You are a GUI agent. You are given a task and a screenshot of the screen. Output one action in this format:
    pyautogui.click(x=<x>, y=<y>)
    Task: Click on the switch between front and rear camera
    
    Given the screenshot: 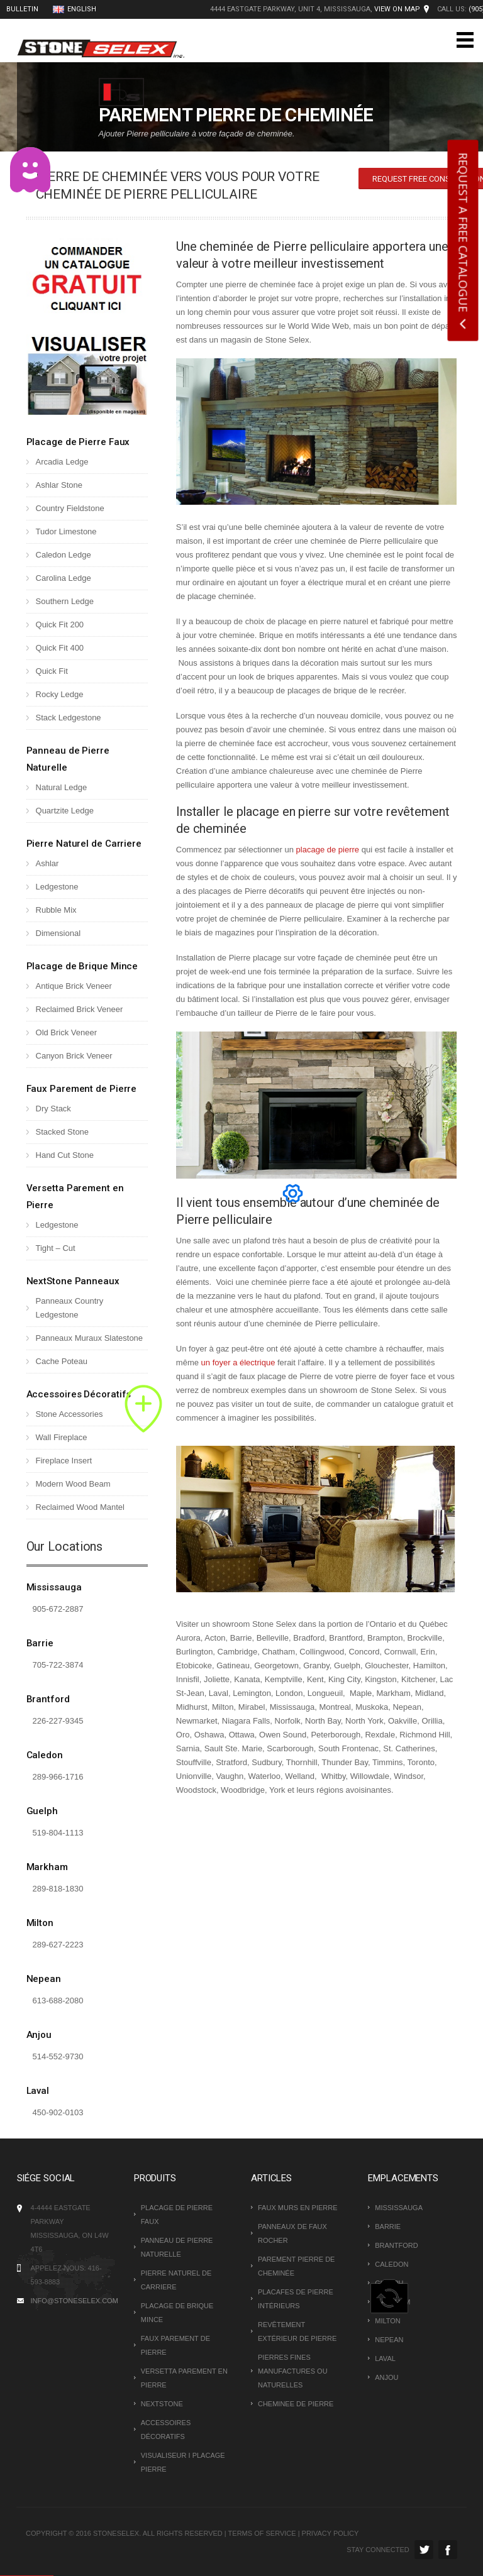 What is the action you would take?
    pyautogui.click(x=389, y=2296)
    